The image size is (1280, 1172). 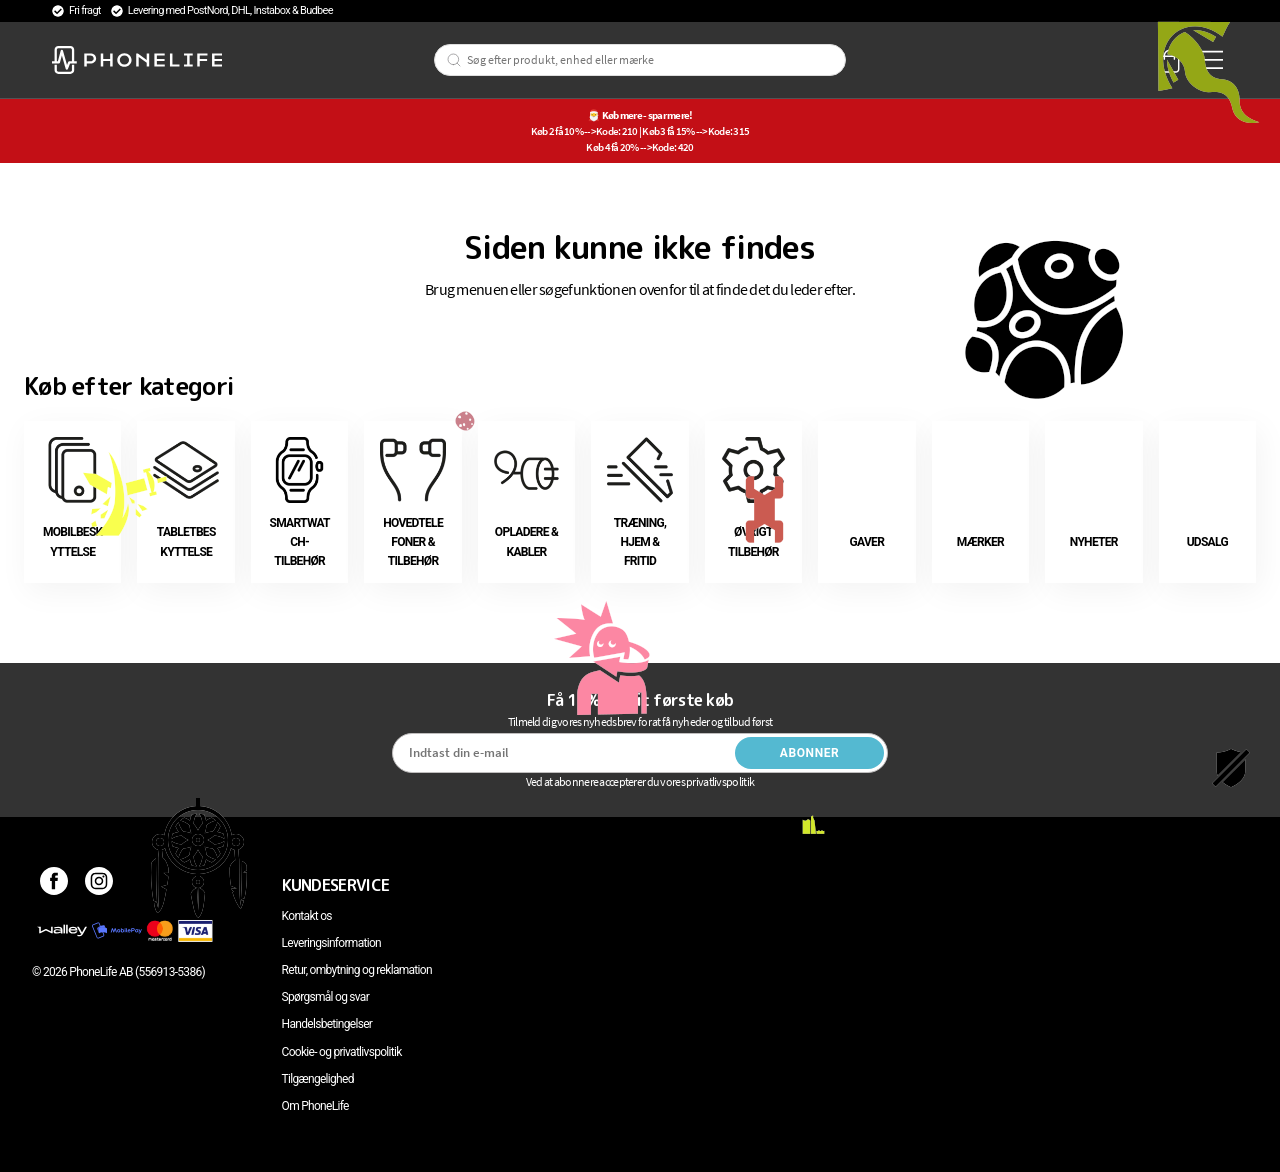 I want to click on reptile or lizard-themed game element, so click(x=1208, y=71).